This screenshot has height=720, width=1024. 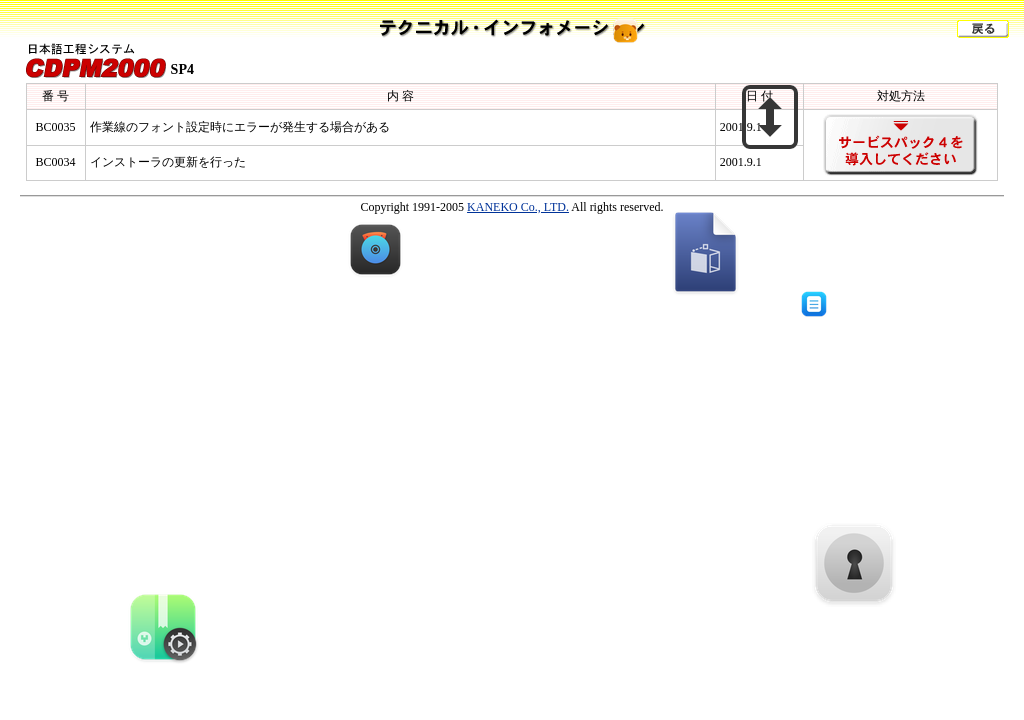 What do you see at coordinates (854, 565) in the screenshot?
I see `enter password to authenticate` at bounding box center [854, 565].